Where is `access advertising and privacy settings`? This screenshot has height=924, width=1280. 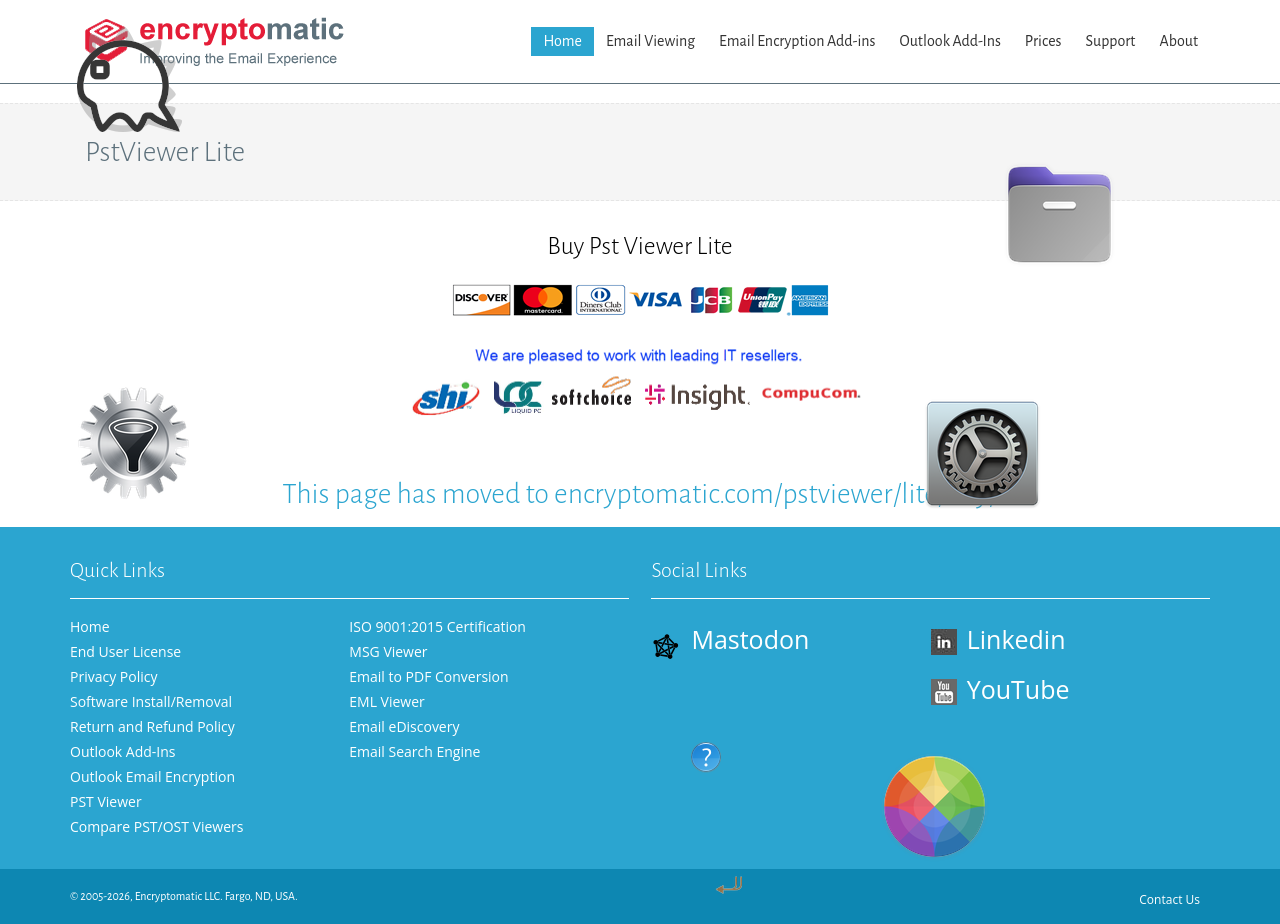 access advertising and privacy settings is located at coordinates (982, 453).